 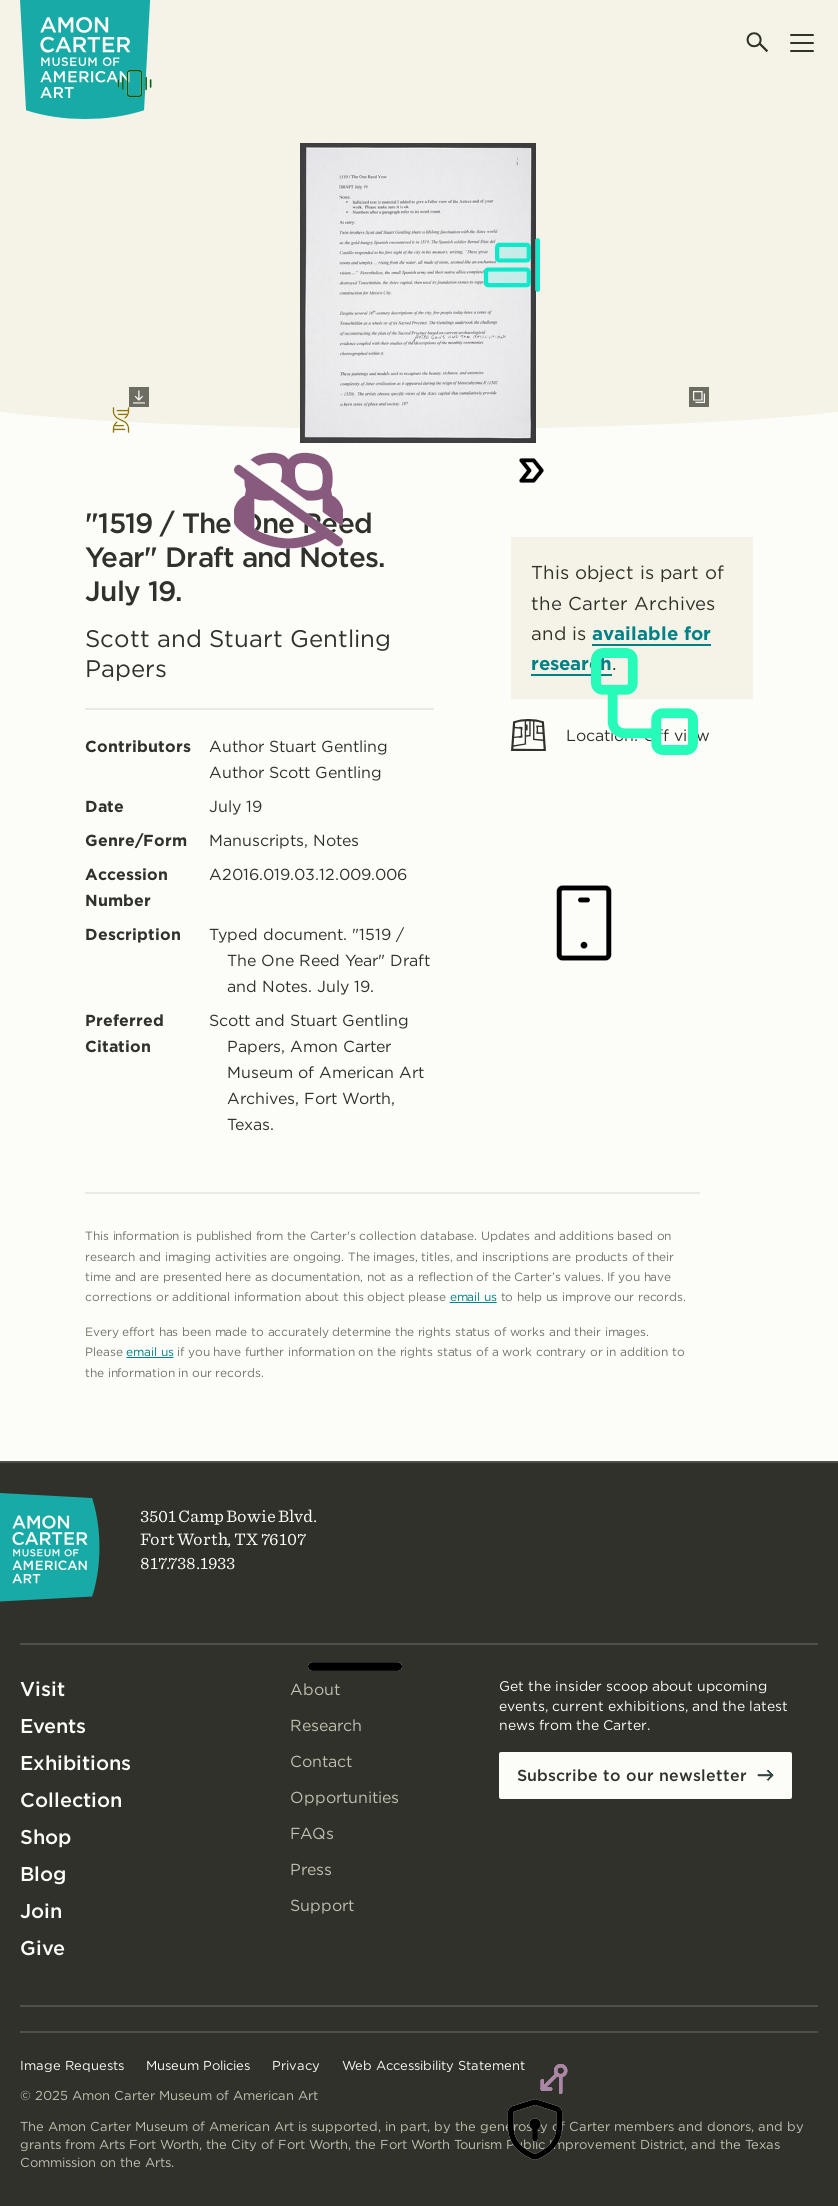 What do you see at coordinates (513, 265) in the screenshot?
I see `align text or content to the right` at bounding box center [513, 265].